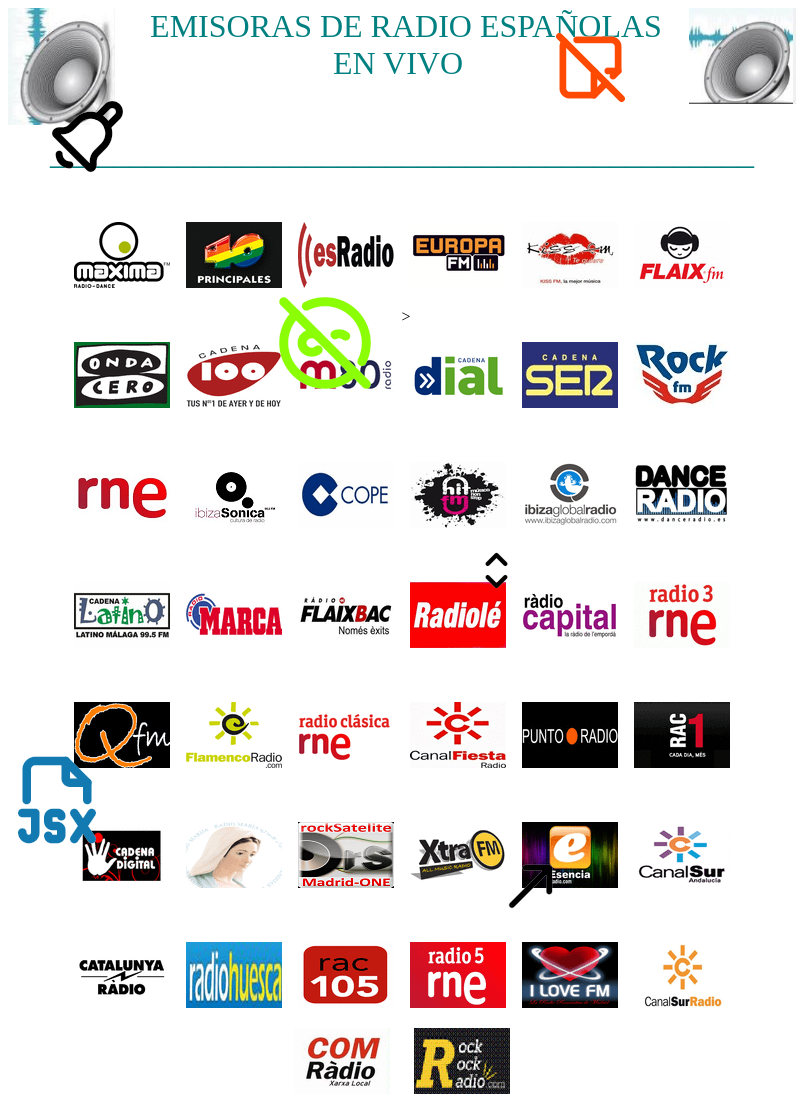 The height and width of the screenshot is (1114, 804). I want to click on indicates content is not under creative commons license, so click(325, 343).